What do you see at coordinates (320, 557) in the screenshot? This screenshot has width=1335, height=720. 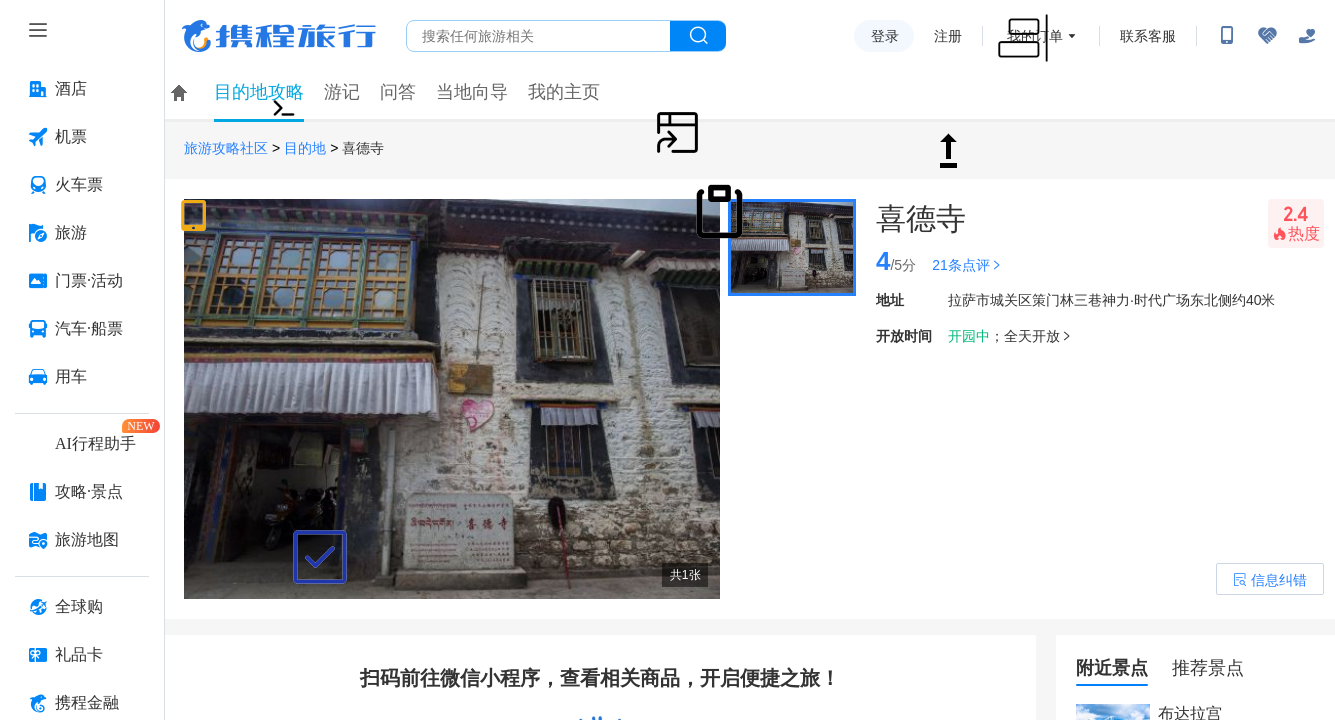 I see `select or confirm an option` at bounding box center [320, 557].